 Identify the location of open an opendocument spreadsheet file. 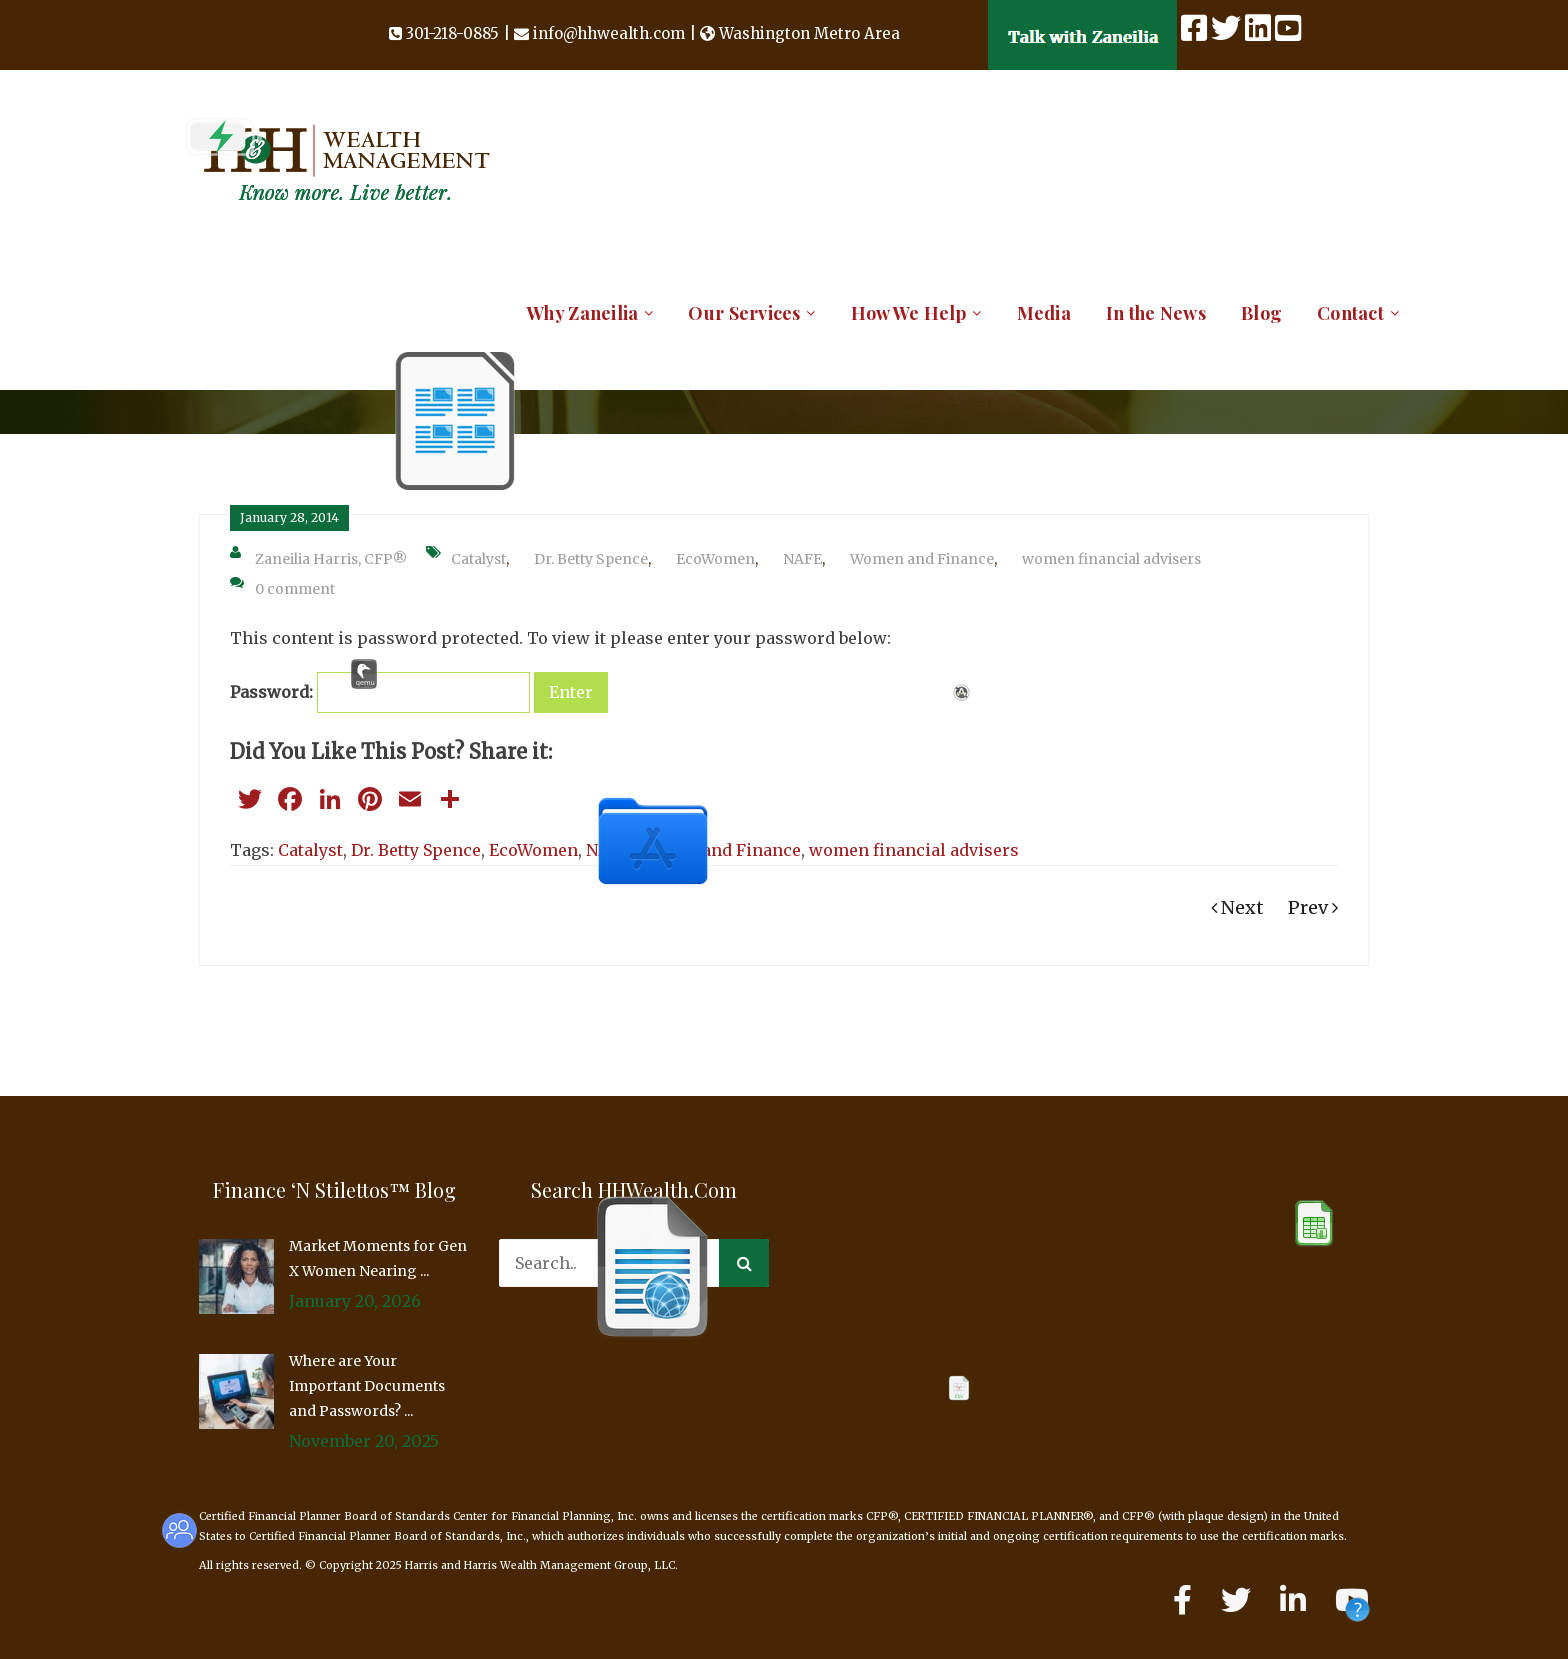
(1314, 1223).